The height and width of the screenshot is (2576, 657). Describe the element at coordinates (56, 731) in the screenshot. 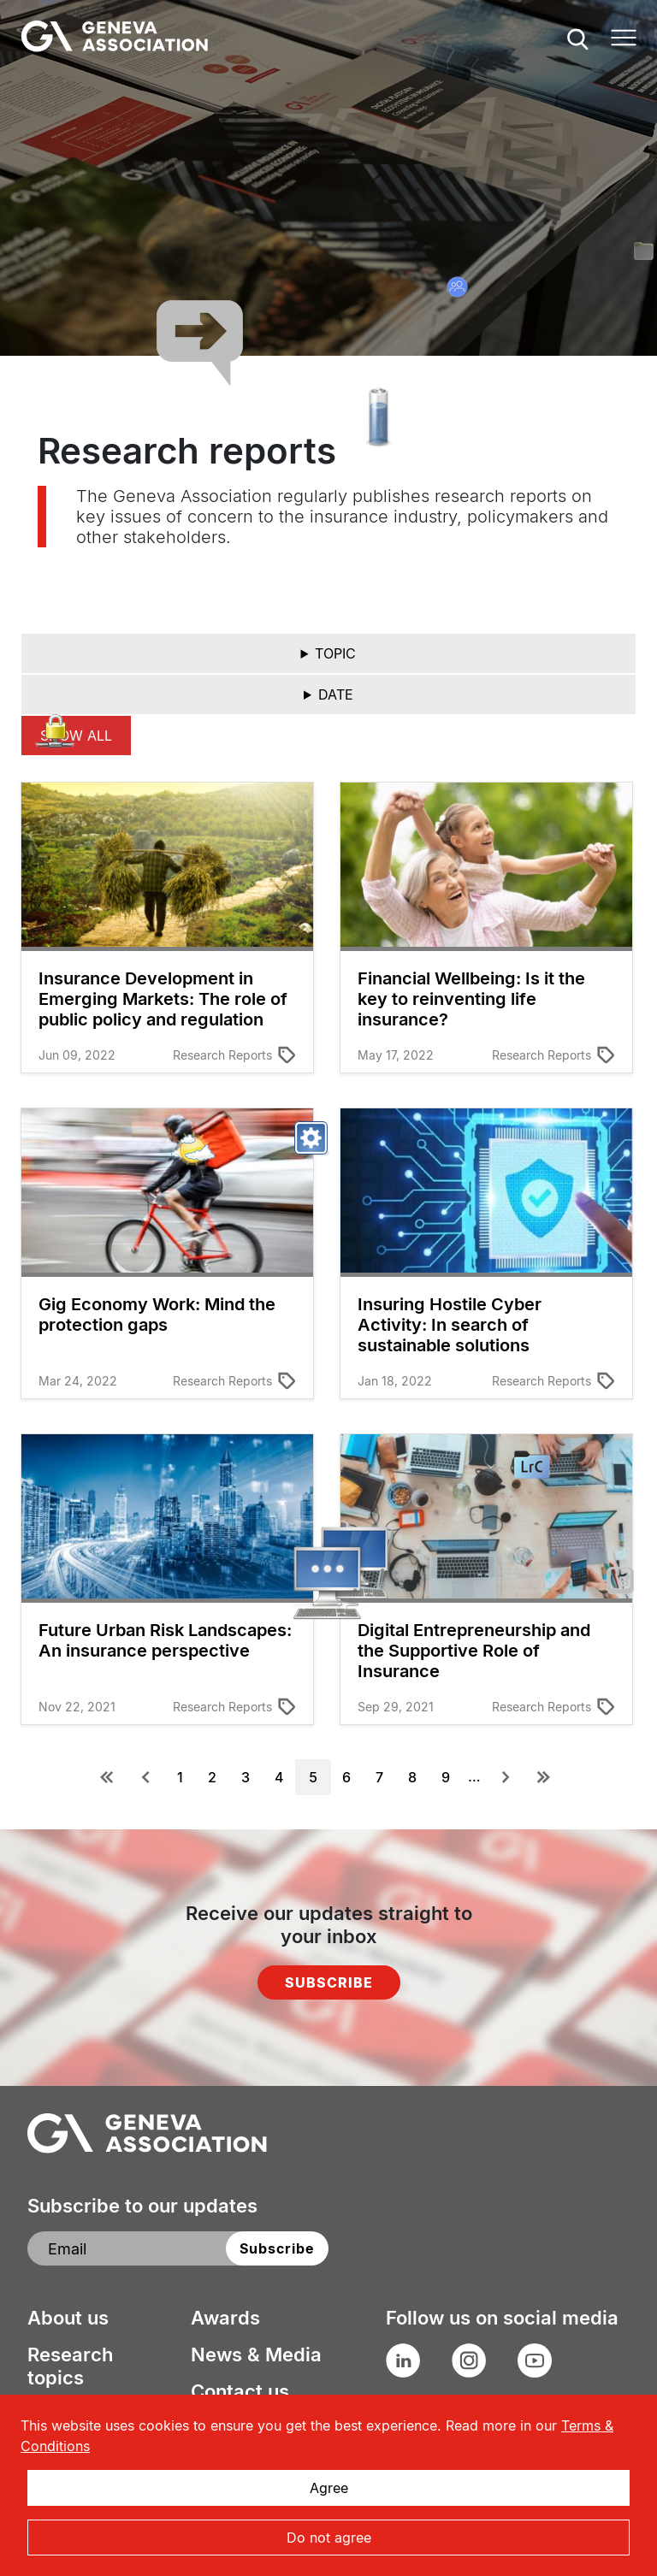

I see `connect to a virtual private network` at that location.